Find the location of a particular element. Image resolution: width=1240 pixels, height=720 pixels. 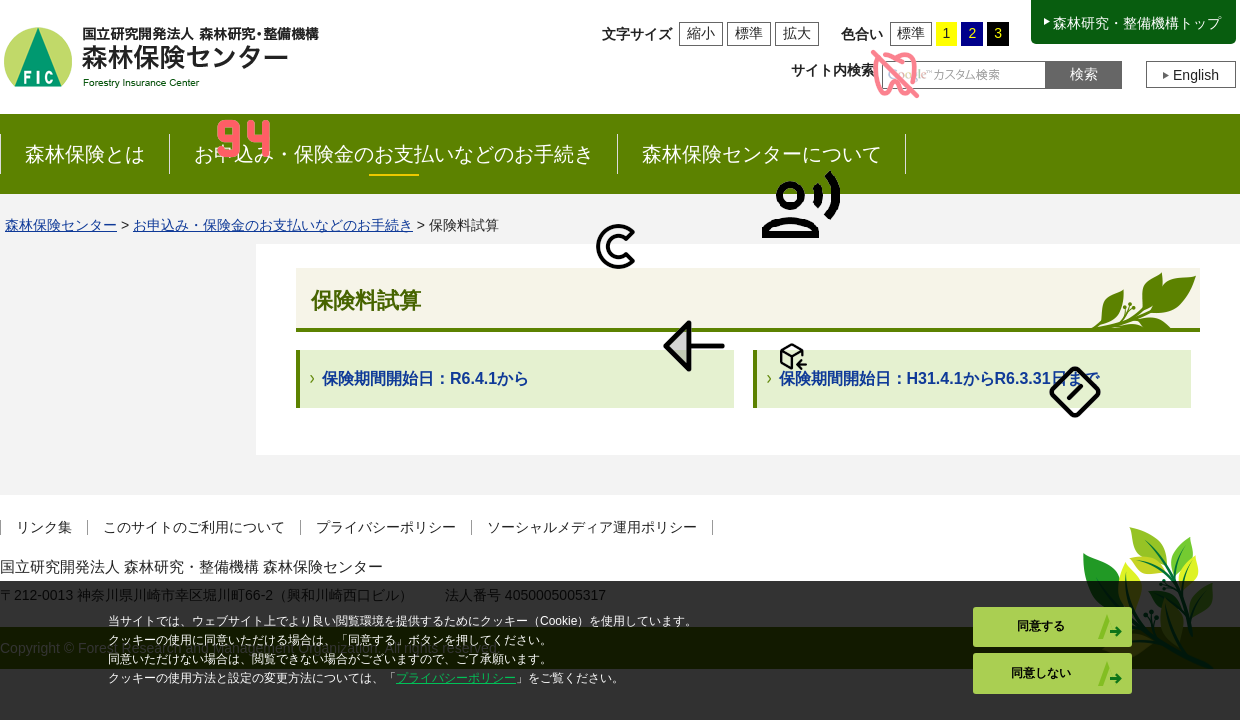

indicates a blocked or forbidden action is located at coordinates (1075, 392).